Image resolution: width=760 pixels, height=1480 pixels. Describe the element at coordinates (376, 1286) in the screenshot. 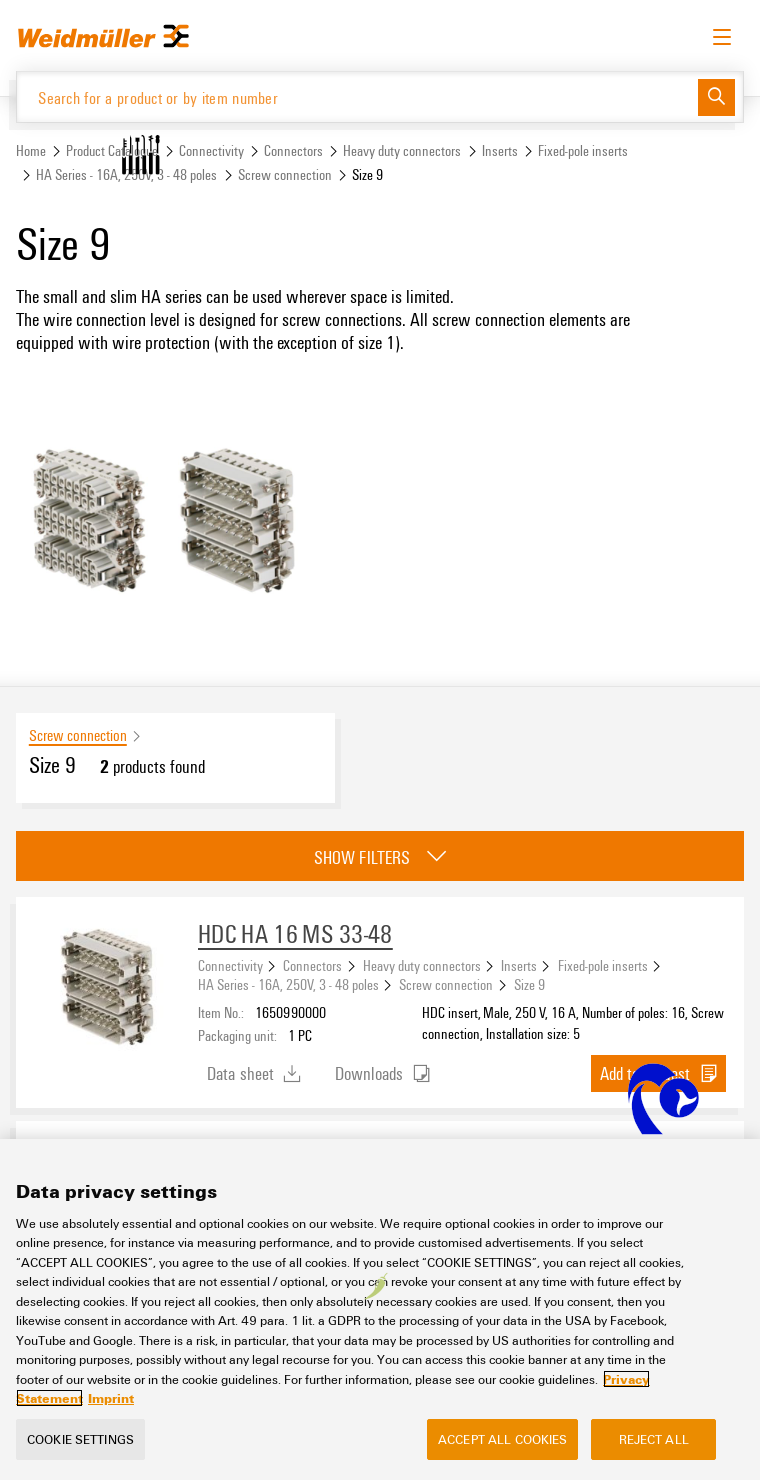

I see `indicates spicy or hot content/food item` at that location.